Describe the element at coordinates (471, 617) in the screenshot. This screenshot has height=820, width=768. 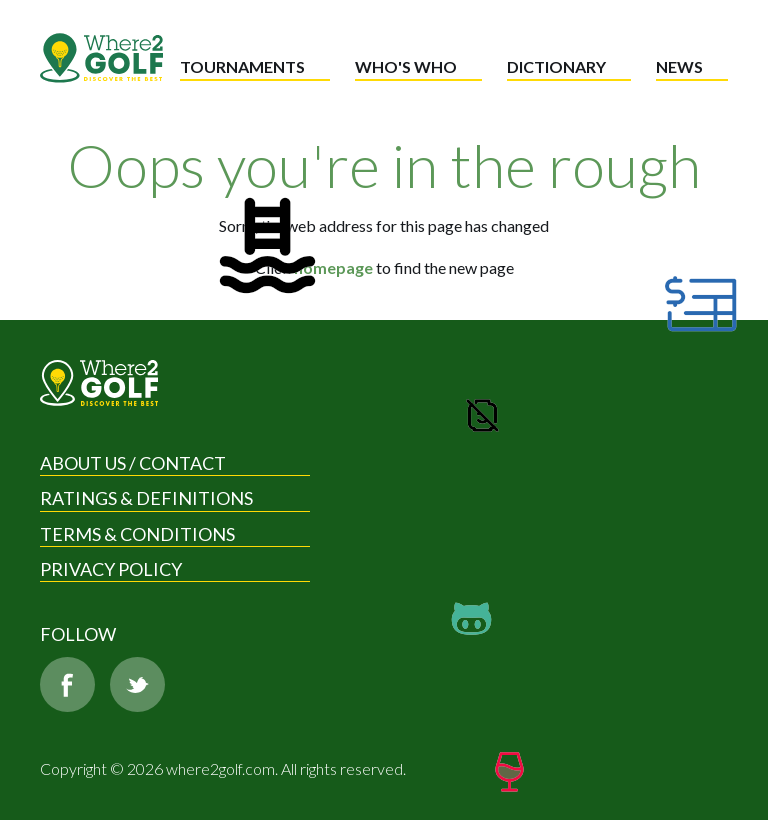
I see `access GitHub integration or repository` at that location.